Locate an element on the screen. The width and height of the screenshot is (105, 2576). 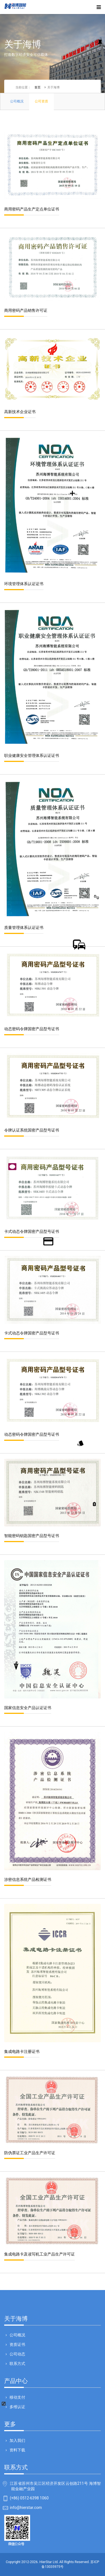
indicates escalator access nearby is located at coordinates (4, 2404).